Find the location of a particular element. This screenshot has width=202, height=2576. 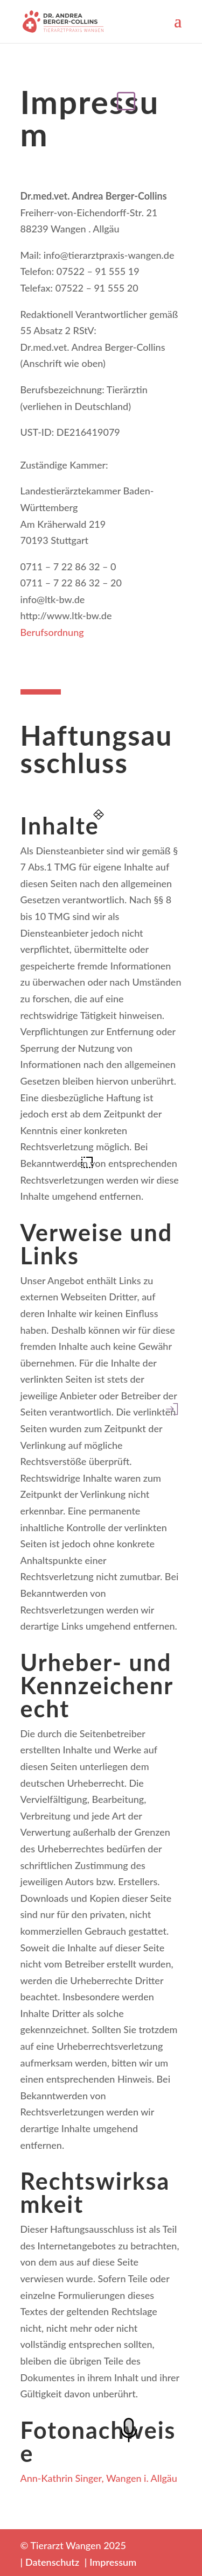

sign in to your account is located at coordinates (173, 1409).